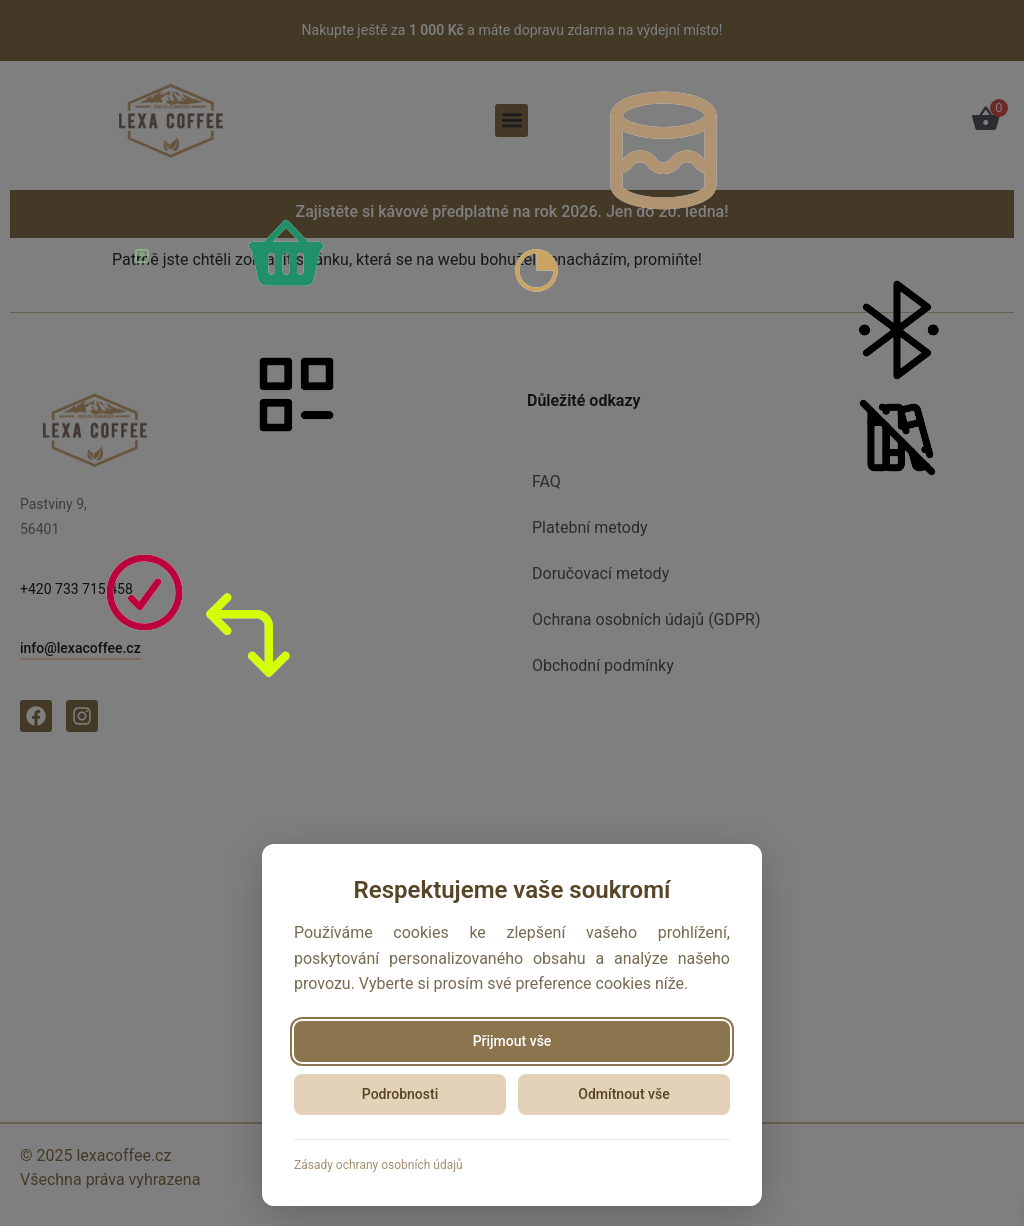 The image size is (1024, 1226). I want to click on indicates 25% progress or completion, so click(536, 270).